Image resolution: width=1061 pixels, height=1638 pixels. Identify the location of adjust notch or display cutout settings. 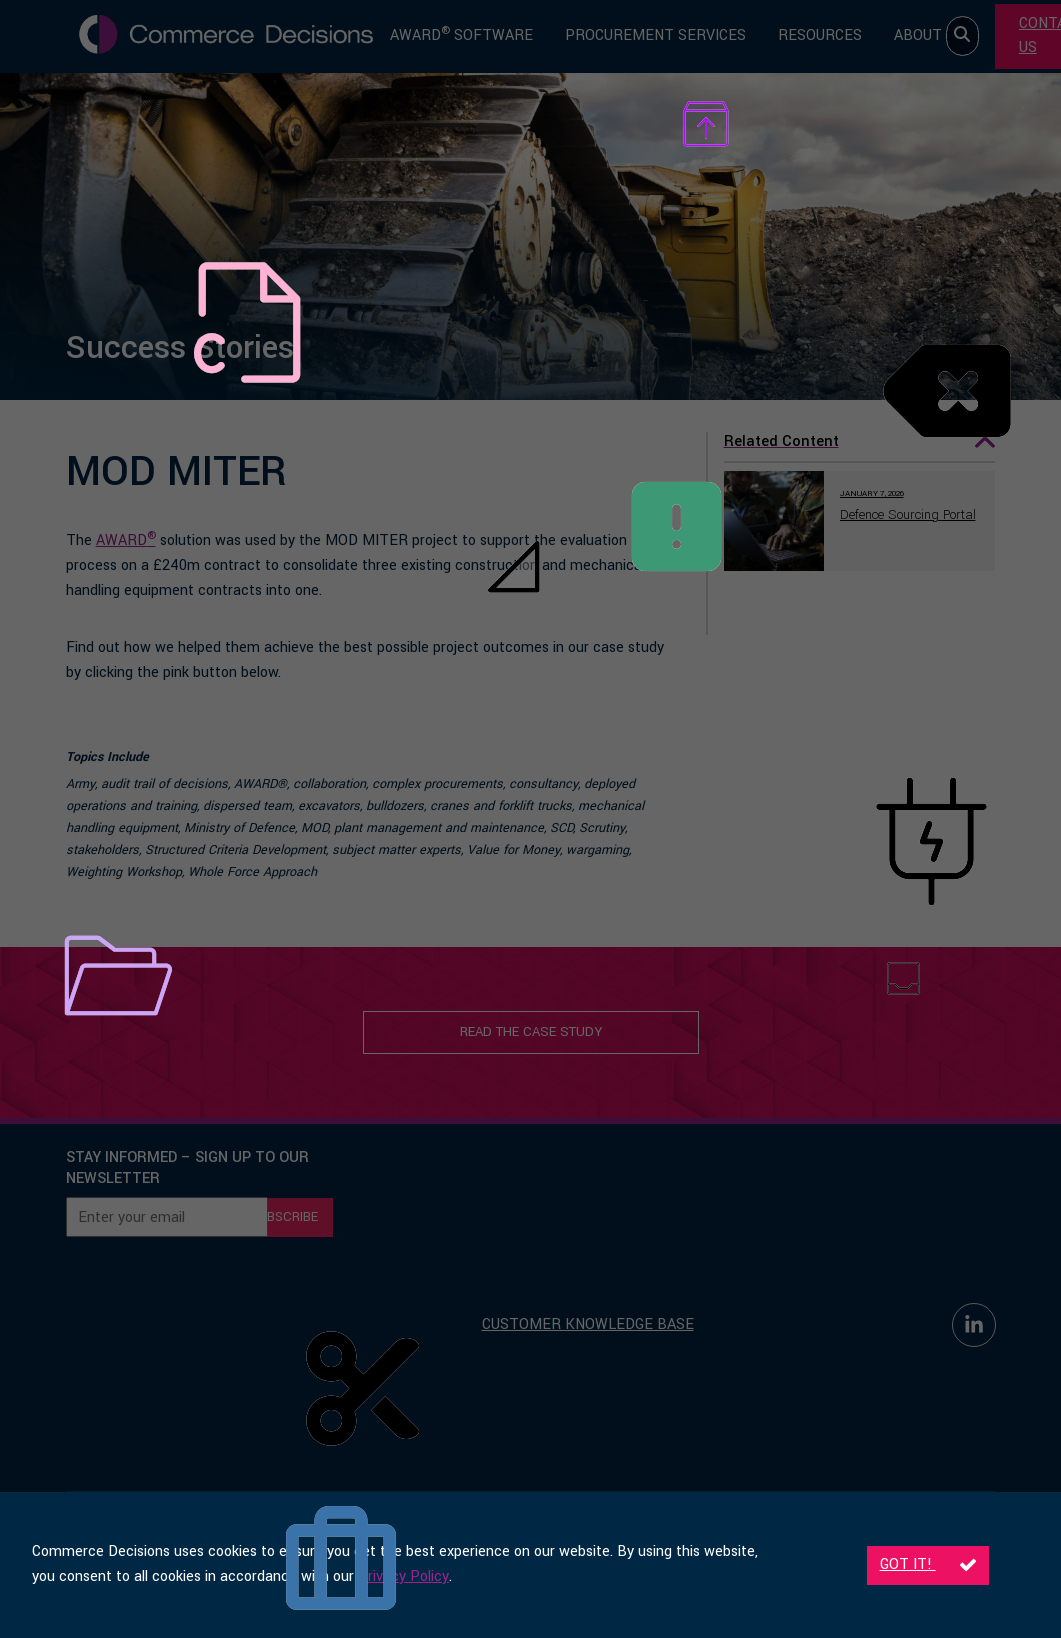
(517, 570).